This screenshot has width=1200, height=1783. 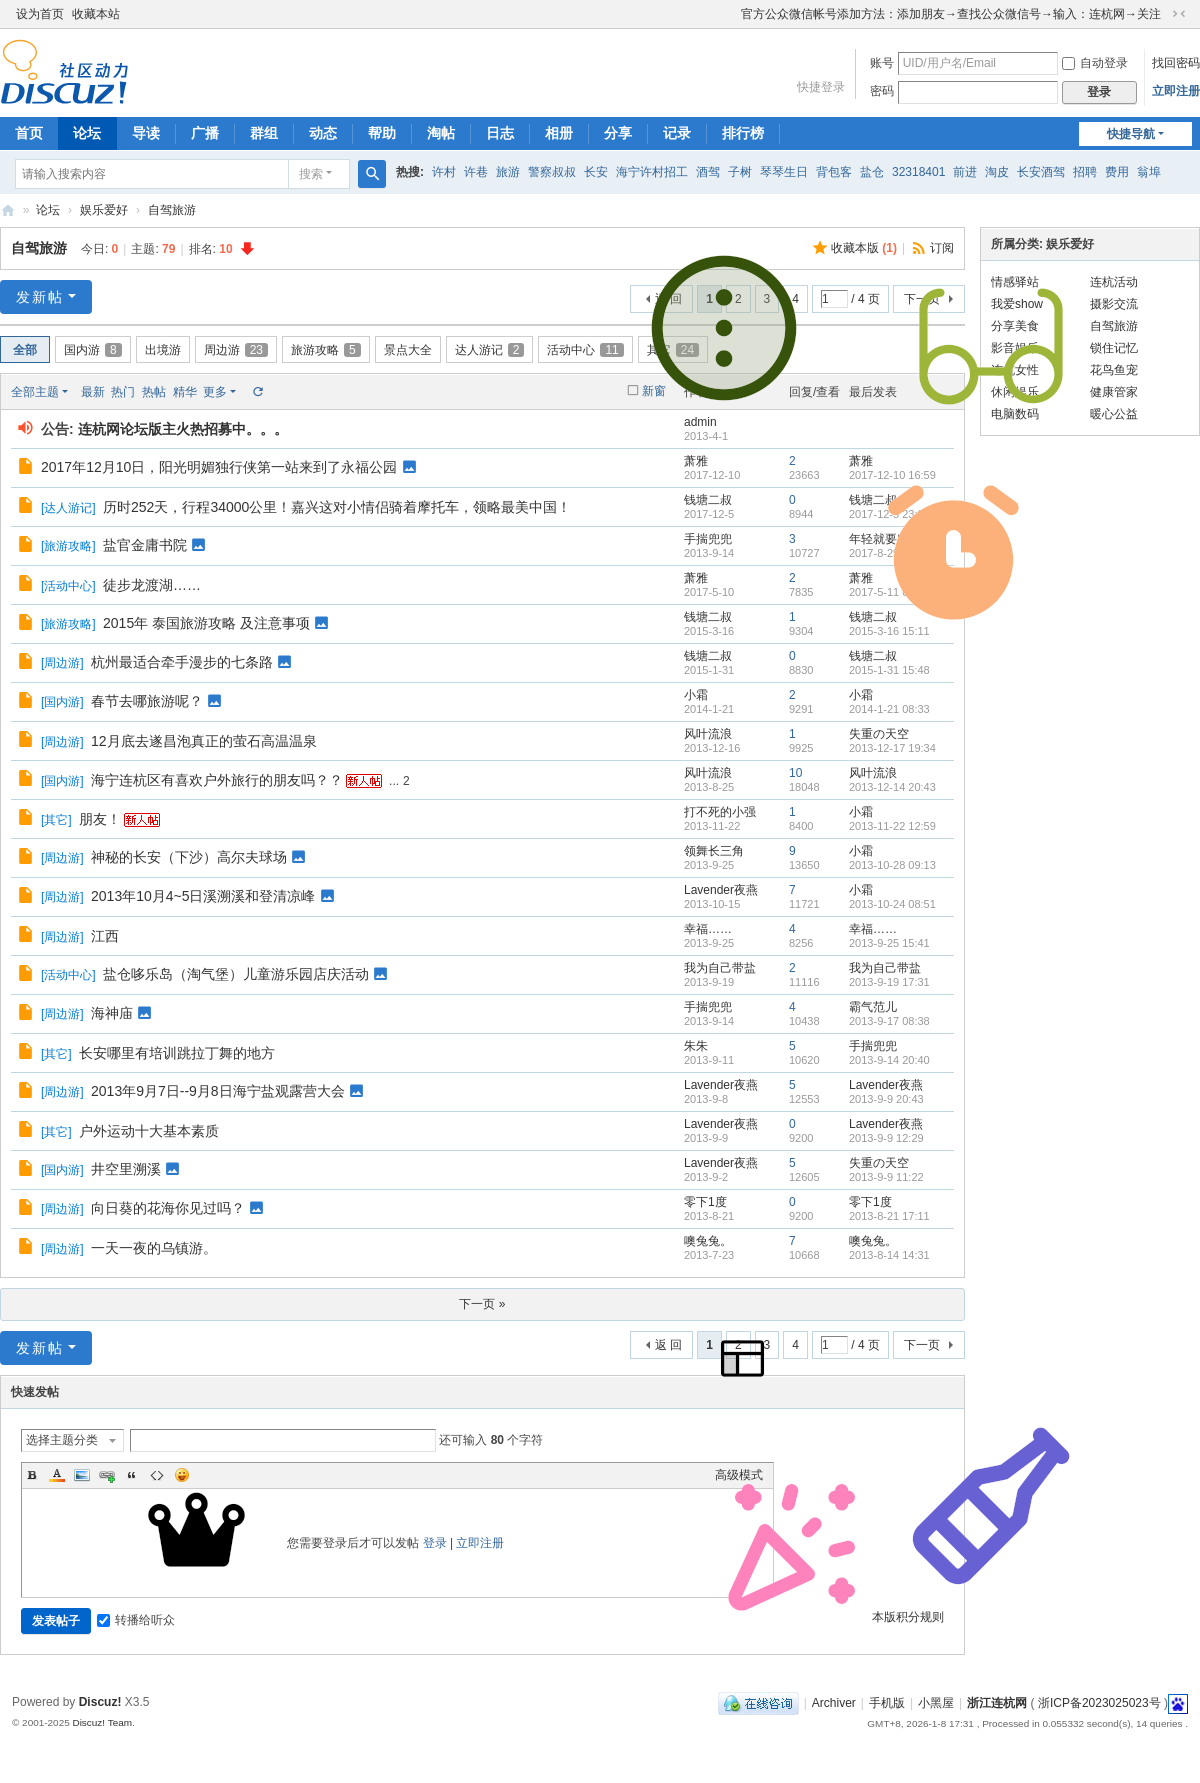 What do you see at coordinates (196, 1534) in the screenshot?
I see `indicates premium or VIP membership status` at bounding box center [196, 1534].